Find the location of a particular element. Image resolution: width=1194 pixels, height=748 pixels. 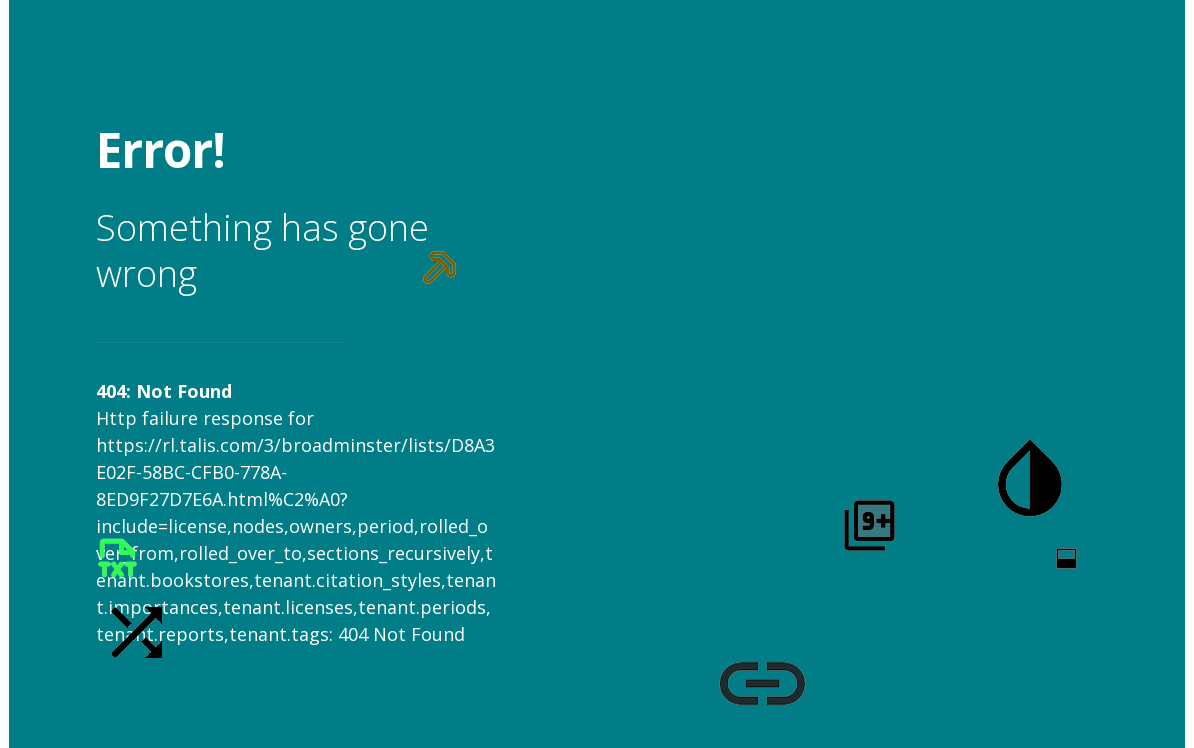

copy or share a link is located at coordinates (762, 683).